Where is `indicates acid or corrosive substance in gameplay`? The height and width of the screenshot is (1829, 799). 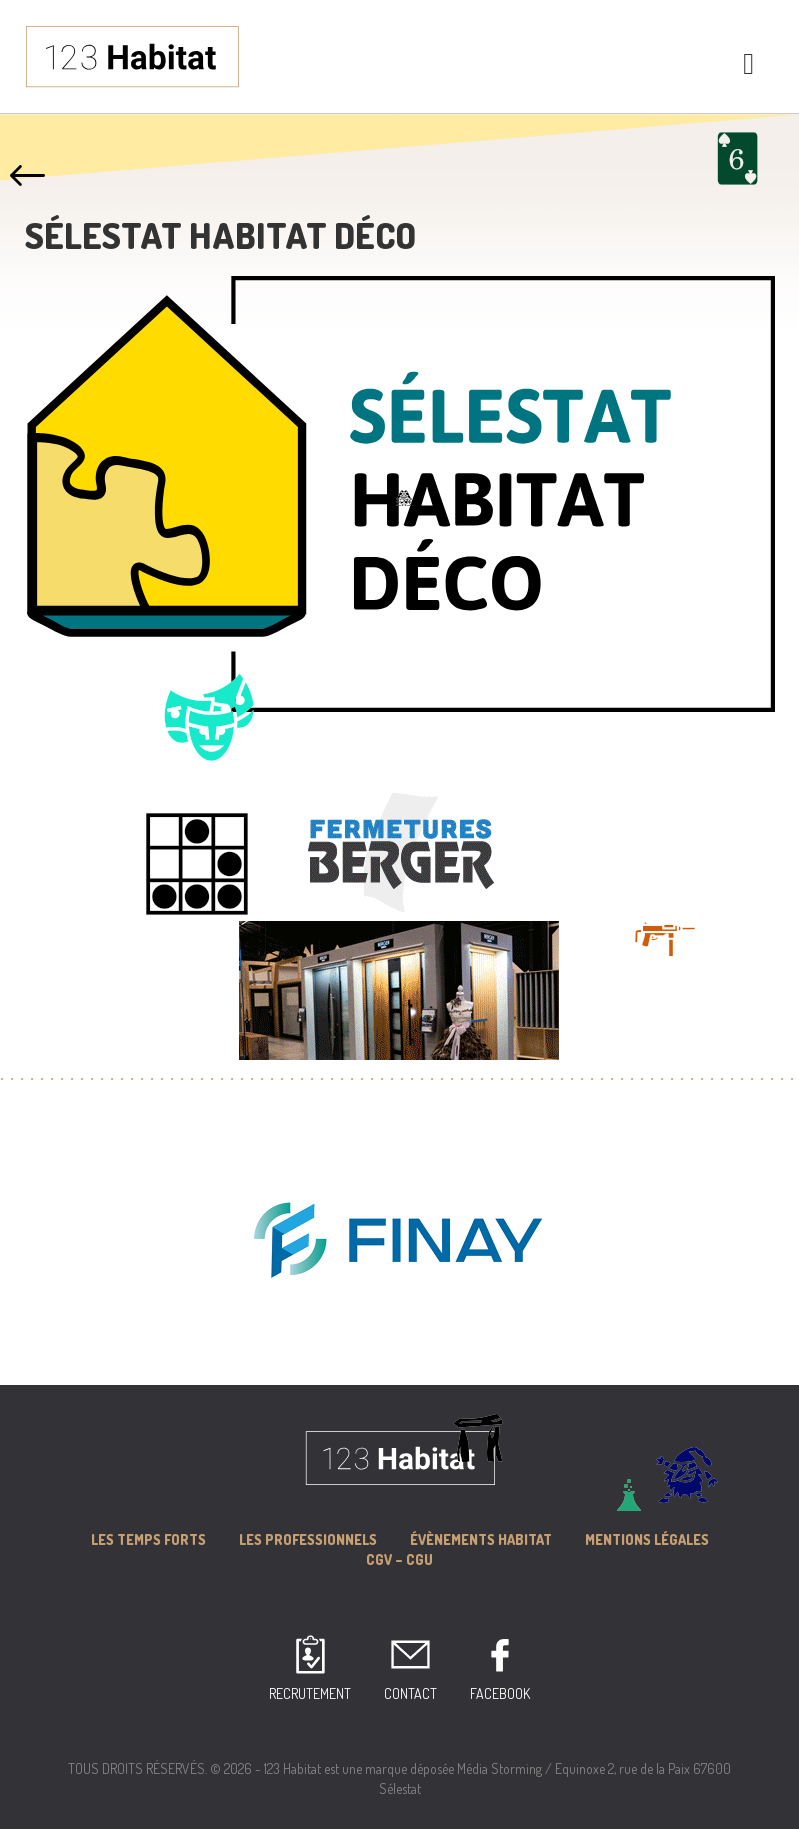 indicates acid or corrosive substance in gameplay is located at coordinates (629, 1495).